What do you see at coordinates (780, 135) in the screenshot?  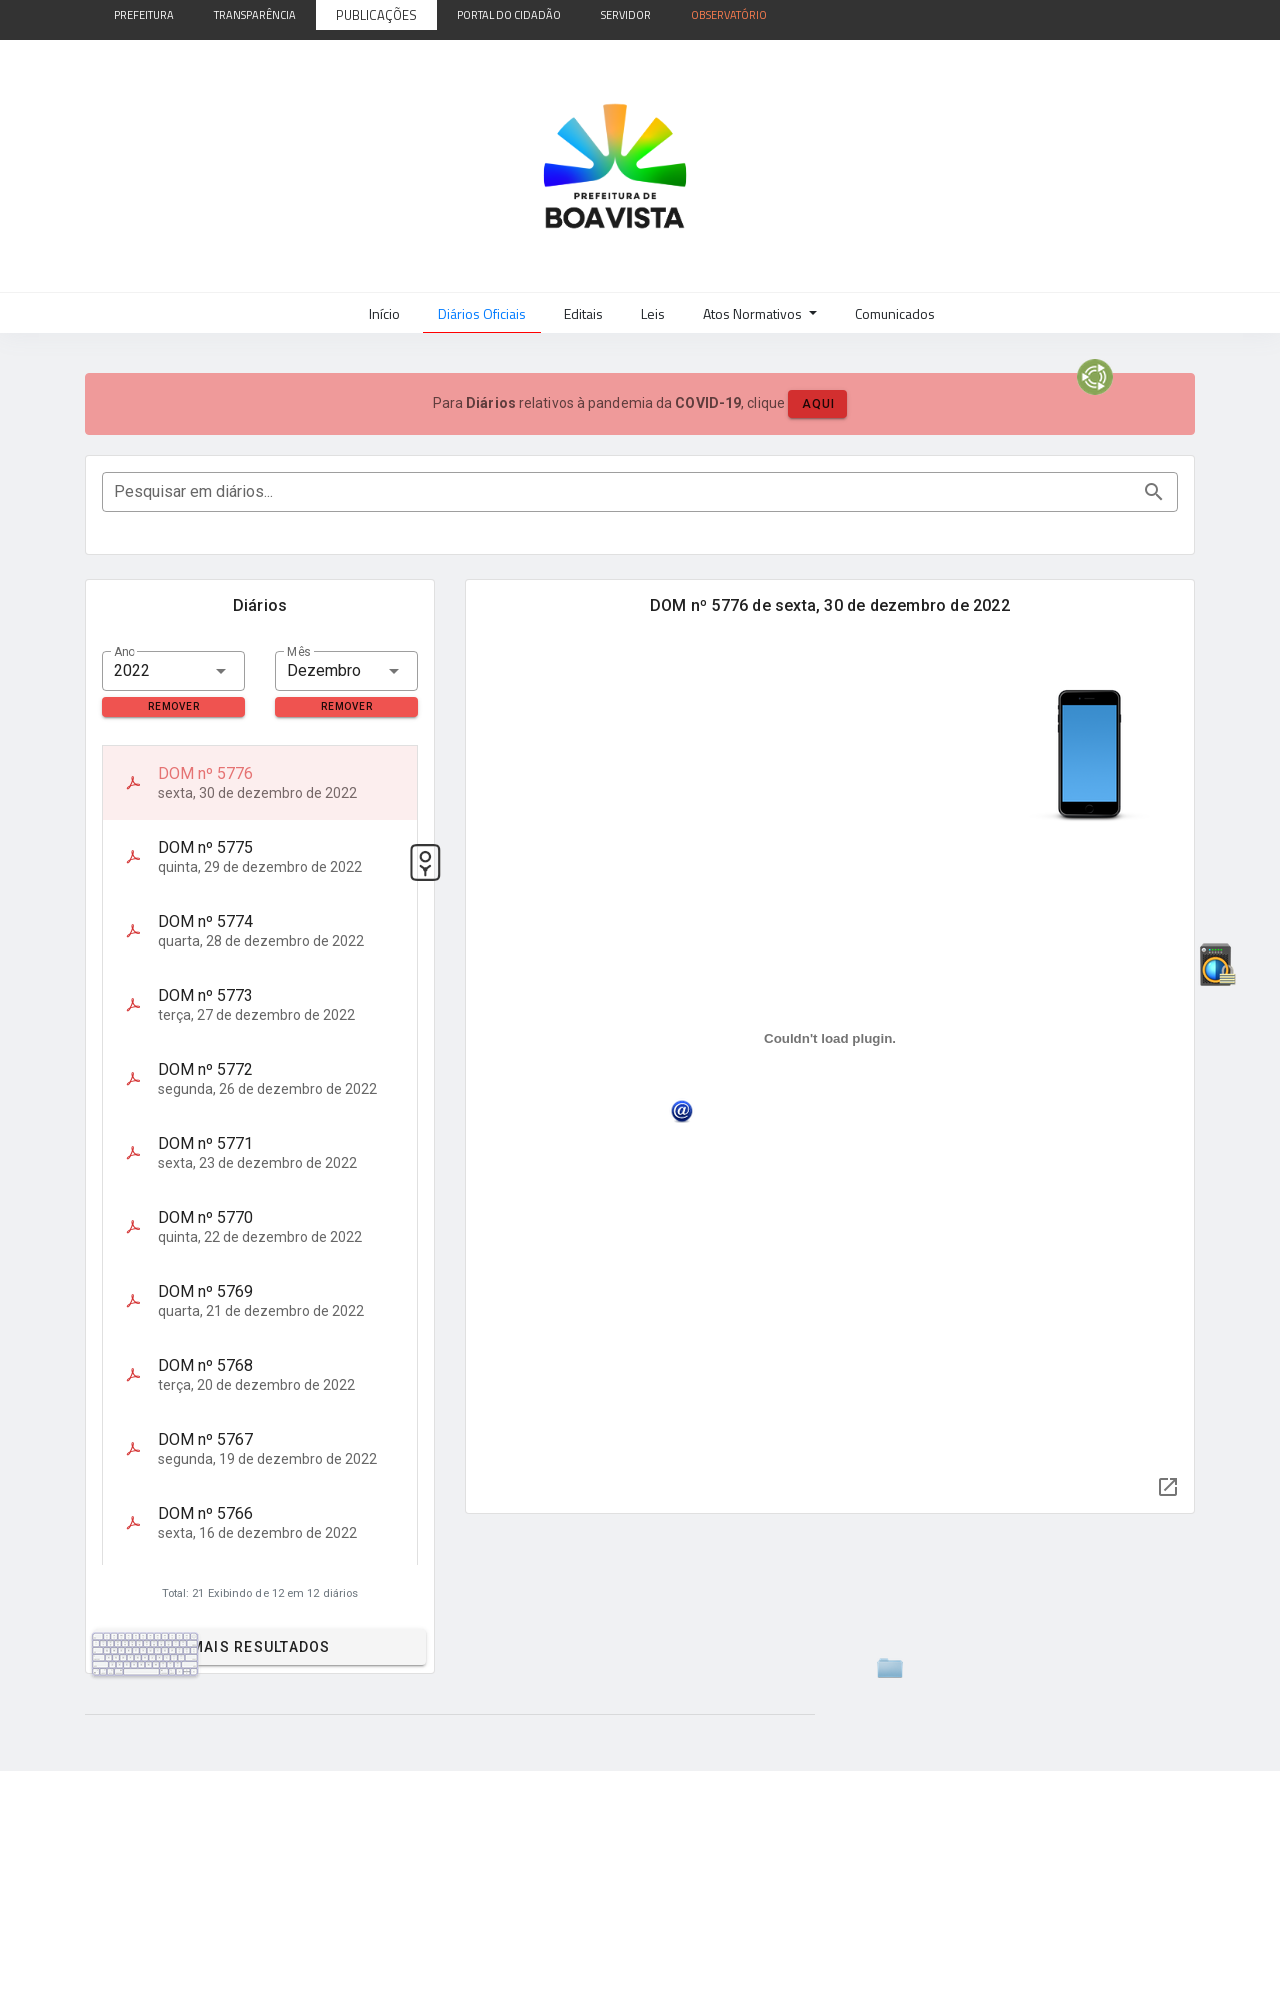 I see `bluetooth device or connection indicator` at bounding box center [780, 135].